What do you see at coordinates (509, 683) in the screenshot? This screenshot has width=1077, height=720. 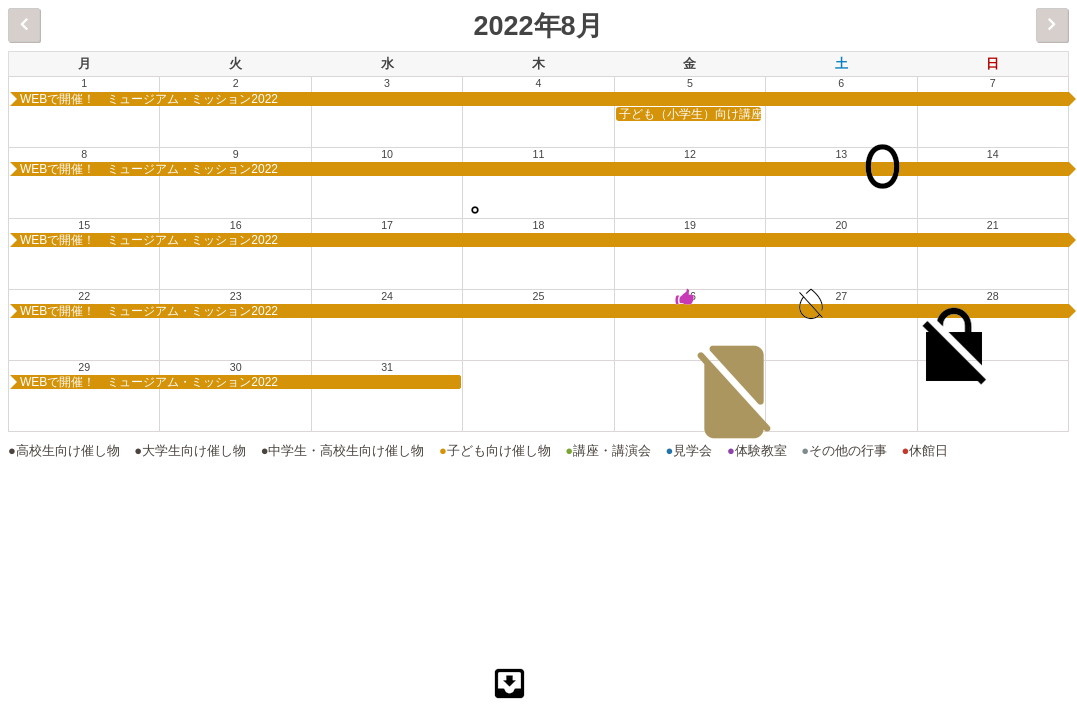 I see `move email or message to inbox` at bounding box center [509, 683].